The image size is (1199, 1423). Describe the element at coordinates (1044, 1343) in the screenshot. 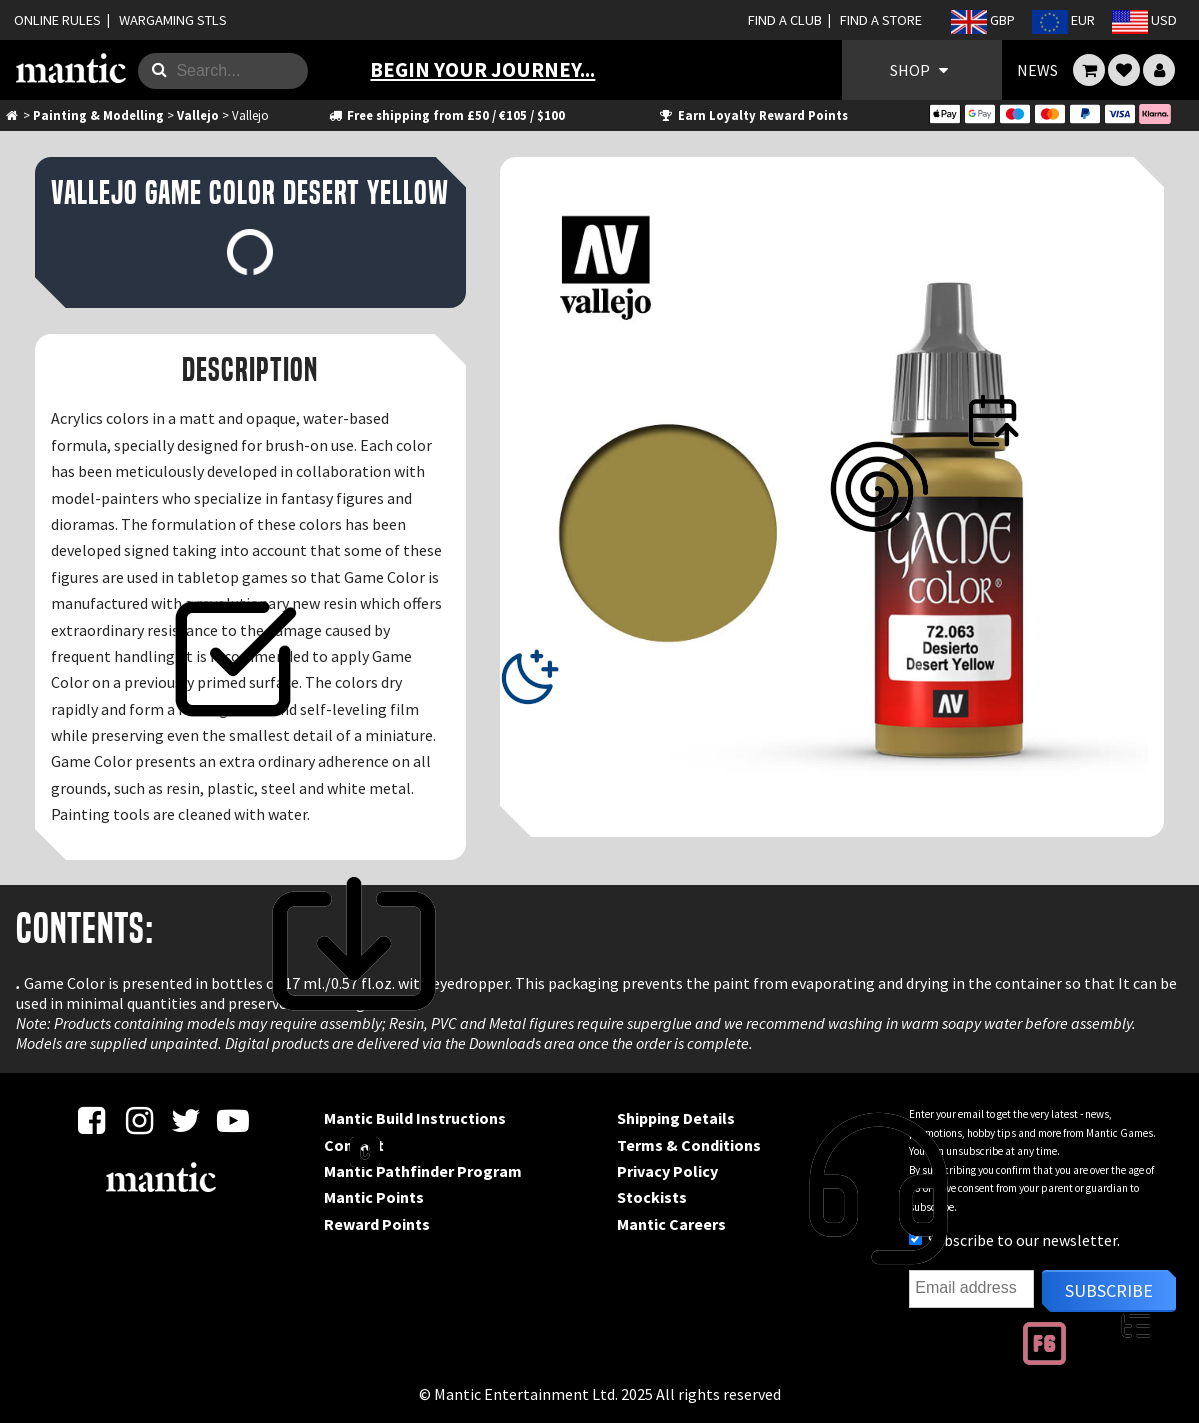

I see `press F6 keyboard shortcut` at that location.